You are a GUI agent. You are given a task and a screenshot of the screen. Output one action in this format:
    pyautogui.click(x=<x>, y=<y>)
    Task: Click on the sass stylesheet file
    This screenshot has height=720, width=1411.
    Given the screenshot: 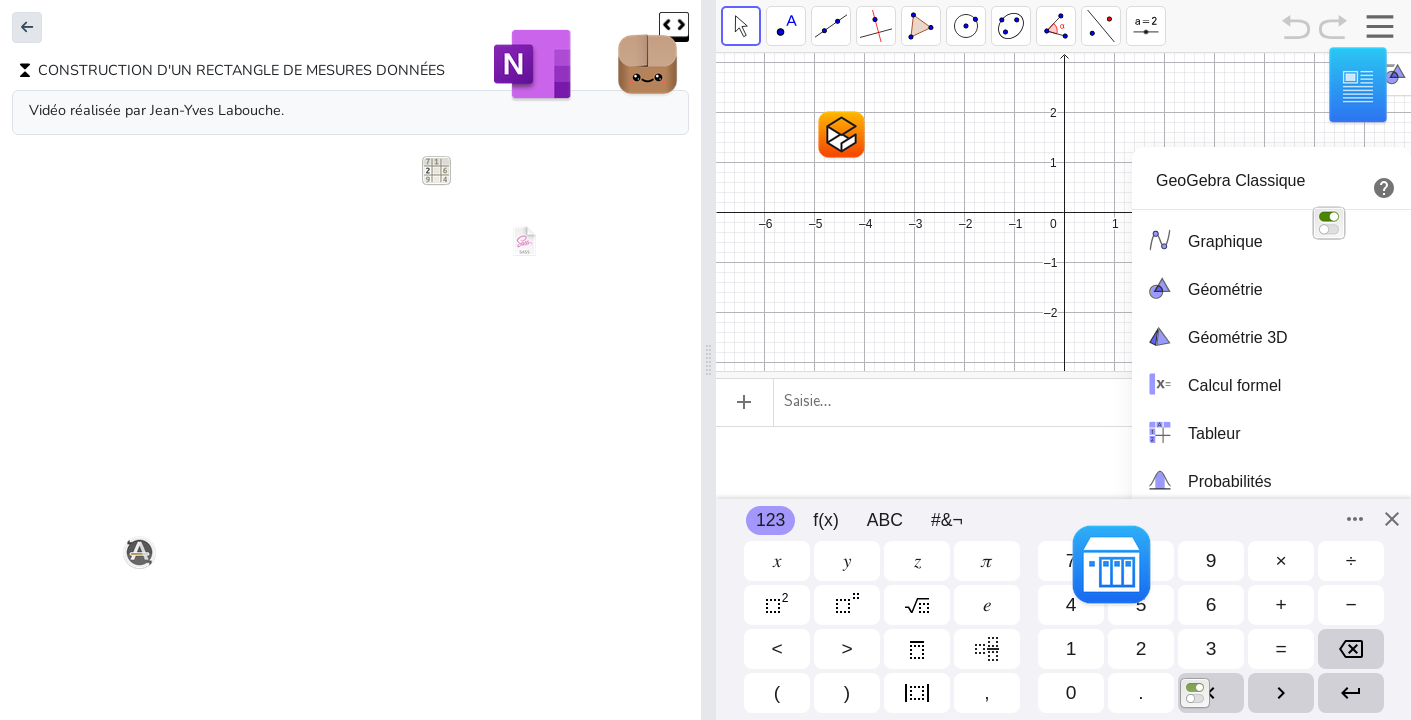 What is the action you would take?
    pyautogui.click(x=524, y=241)
    